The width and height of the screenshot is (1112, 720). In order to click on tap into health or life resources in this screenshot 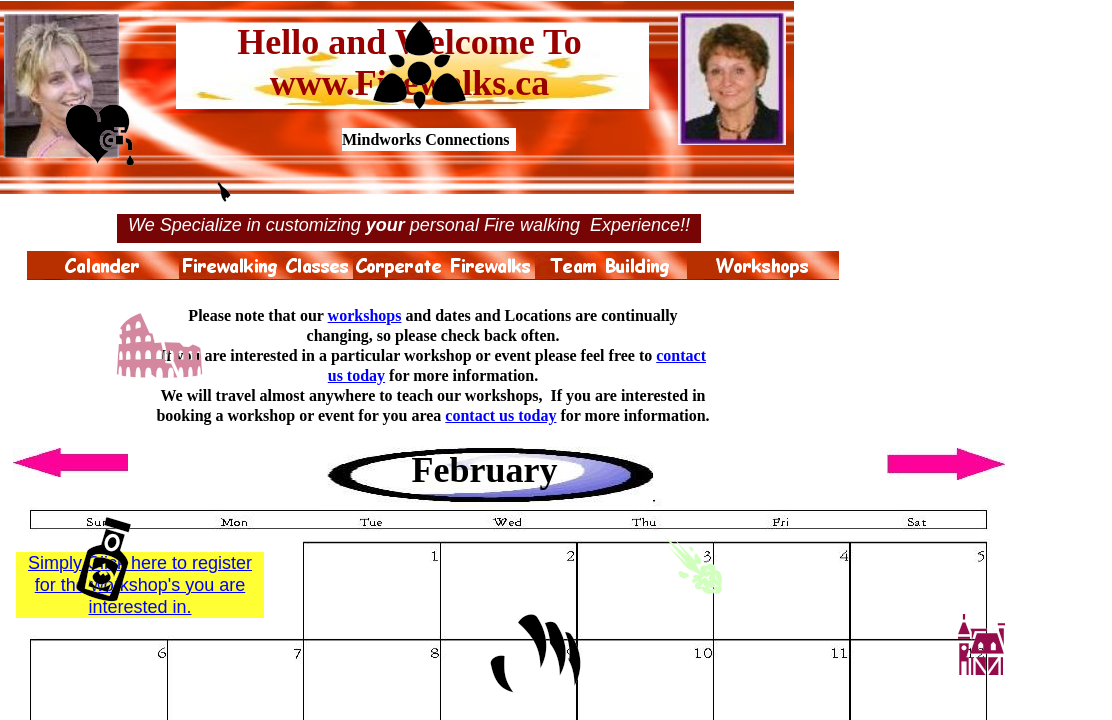, I will do `click(100, 132)`.